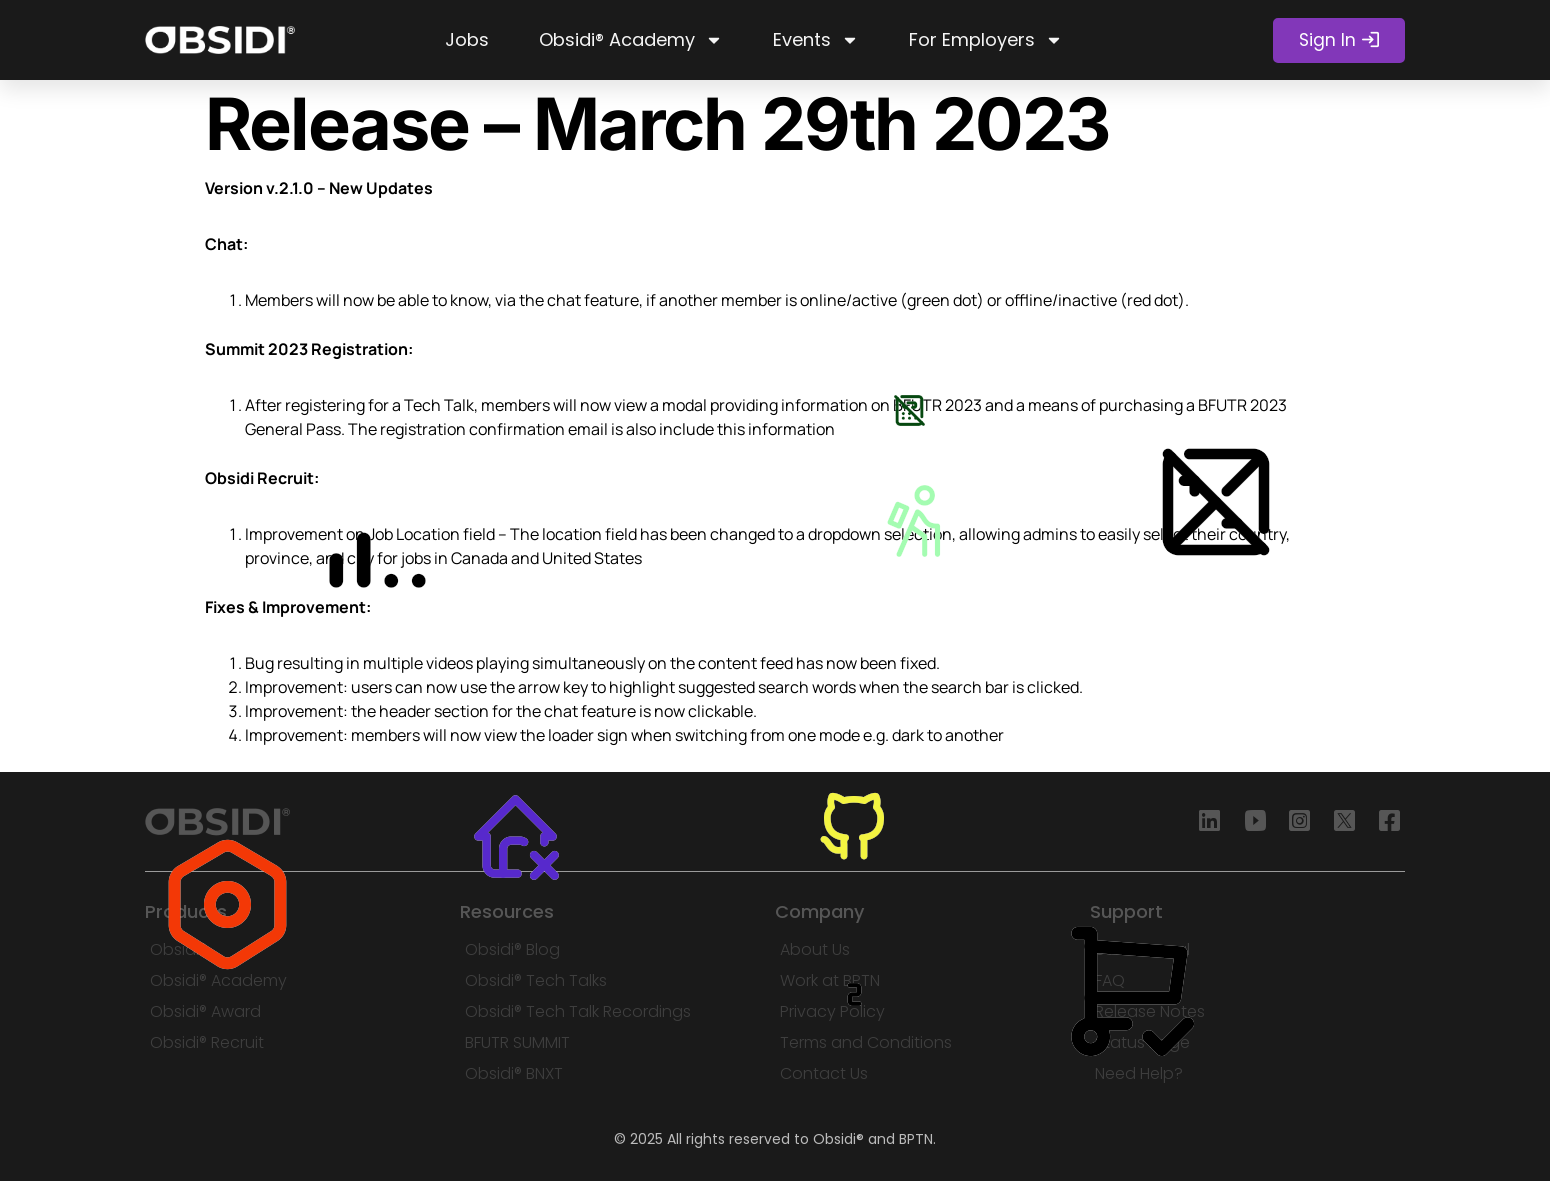 The height and width of the screenshot is (1181, 1550). I want to click on disable exposure adjustment, so click(1216, 502).